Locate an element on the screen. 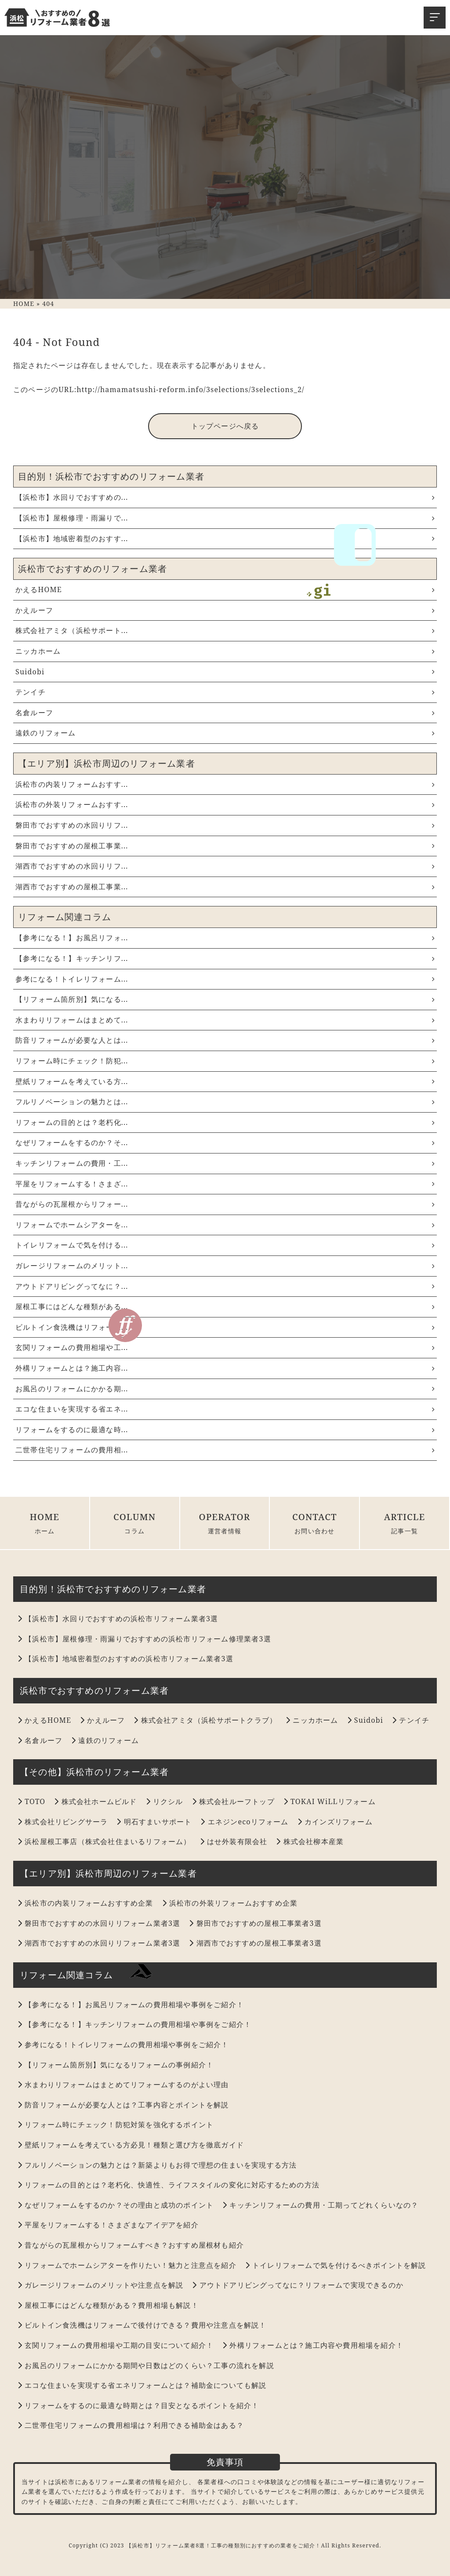  open Fig terminal autocomplete app is located at coordinates (355, 545).